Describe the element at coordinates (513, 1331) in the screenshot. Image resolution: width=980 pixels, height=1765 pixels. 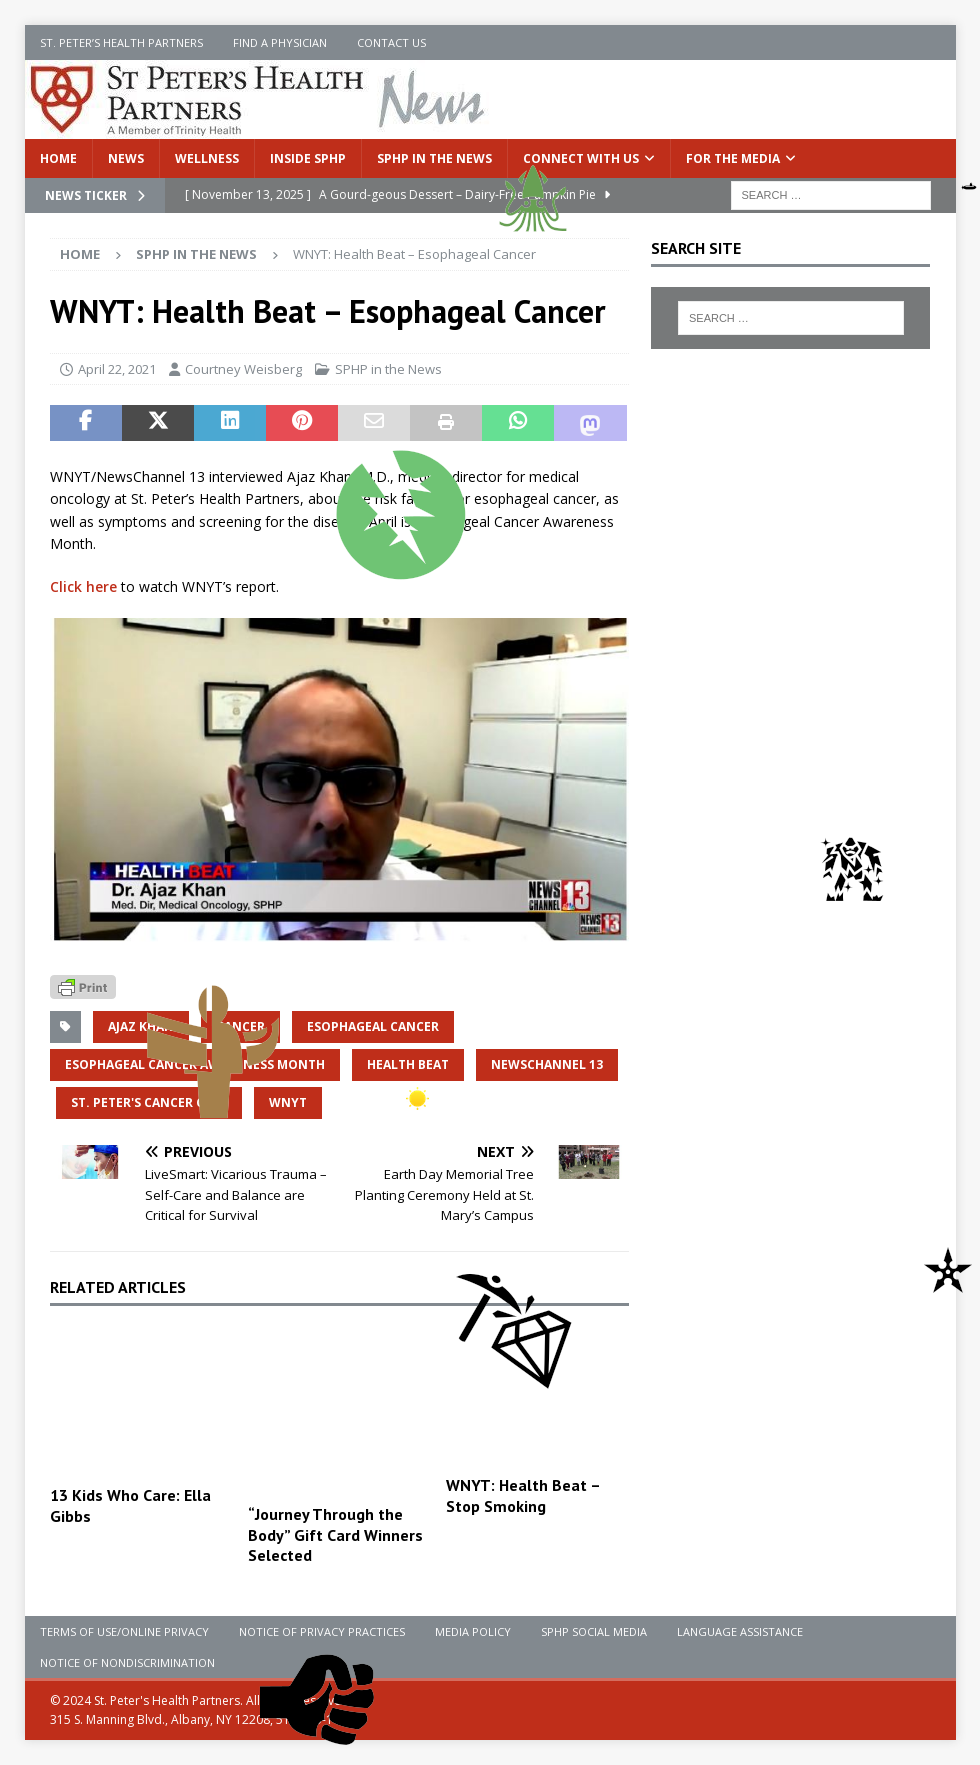
I see `indicates hard difficulty or challenge level` at that location.